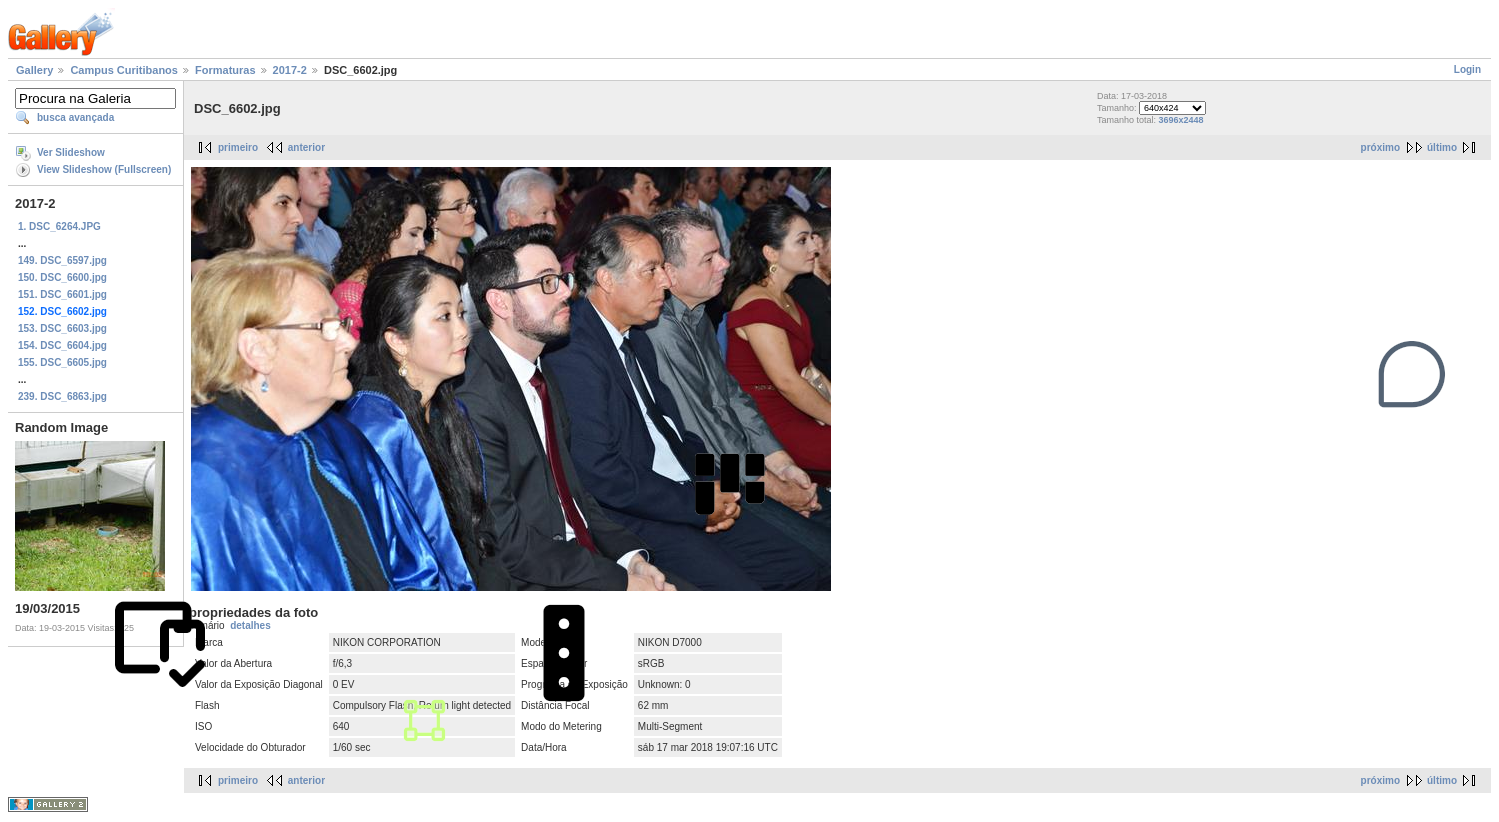  I want to click on devices successfully synced or connected, so click(160, 642).